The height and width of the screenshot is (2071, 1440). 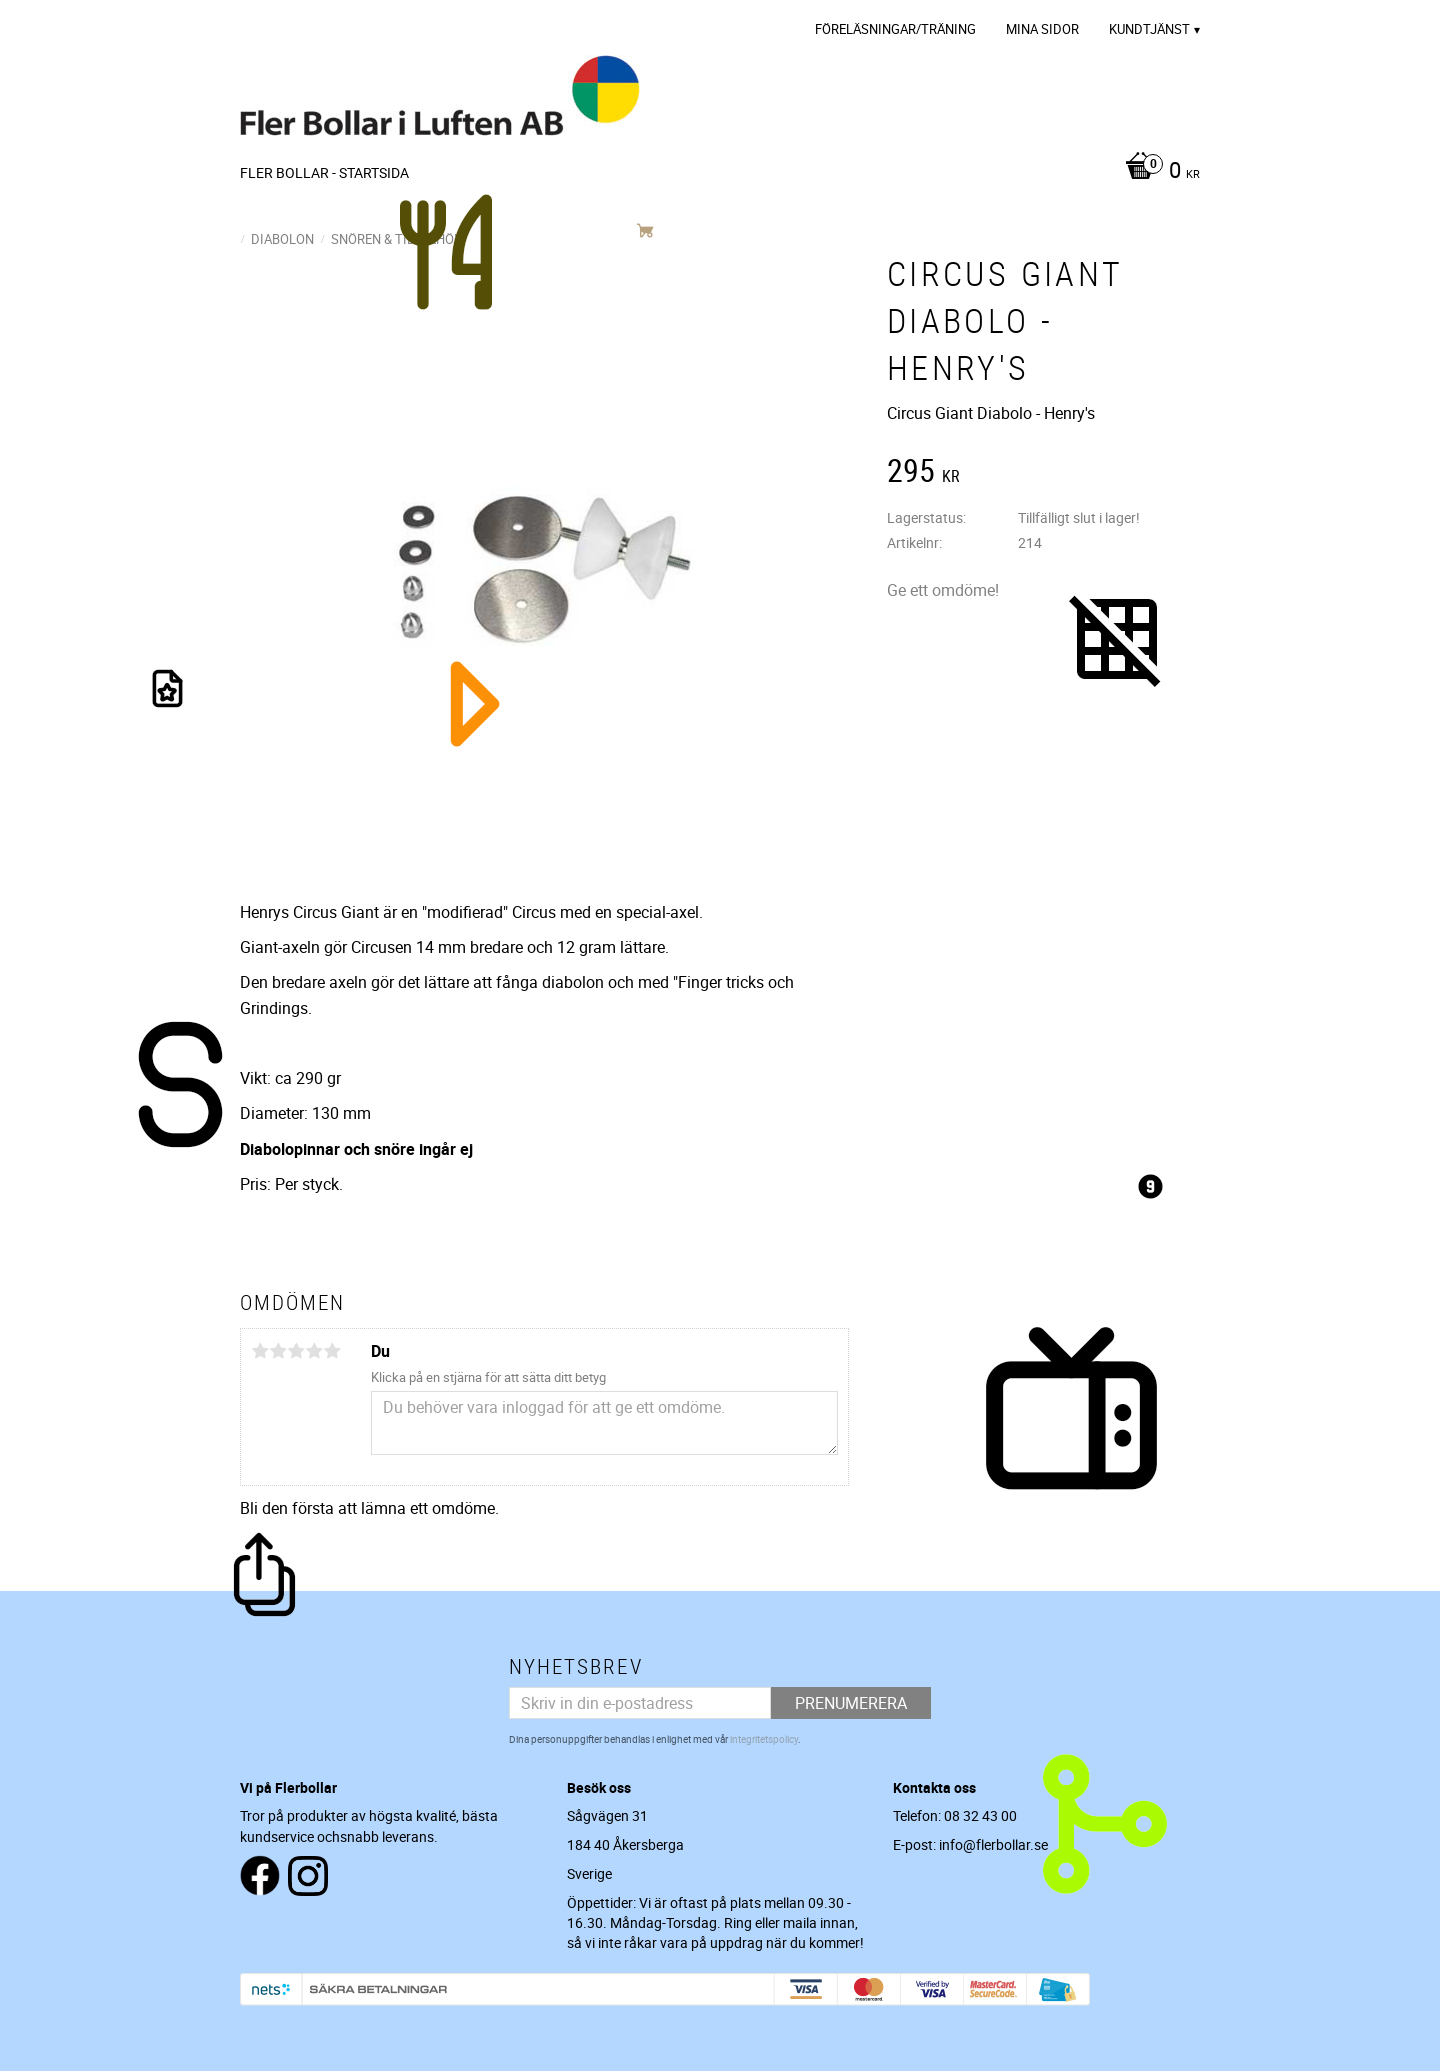 I want to click on disable grid view, so click(x=1117, y=639).